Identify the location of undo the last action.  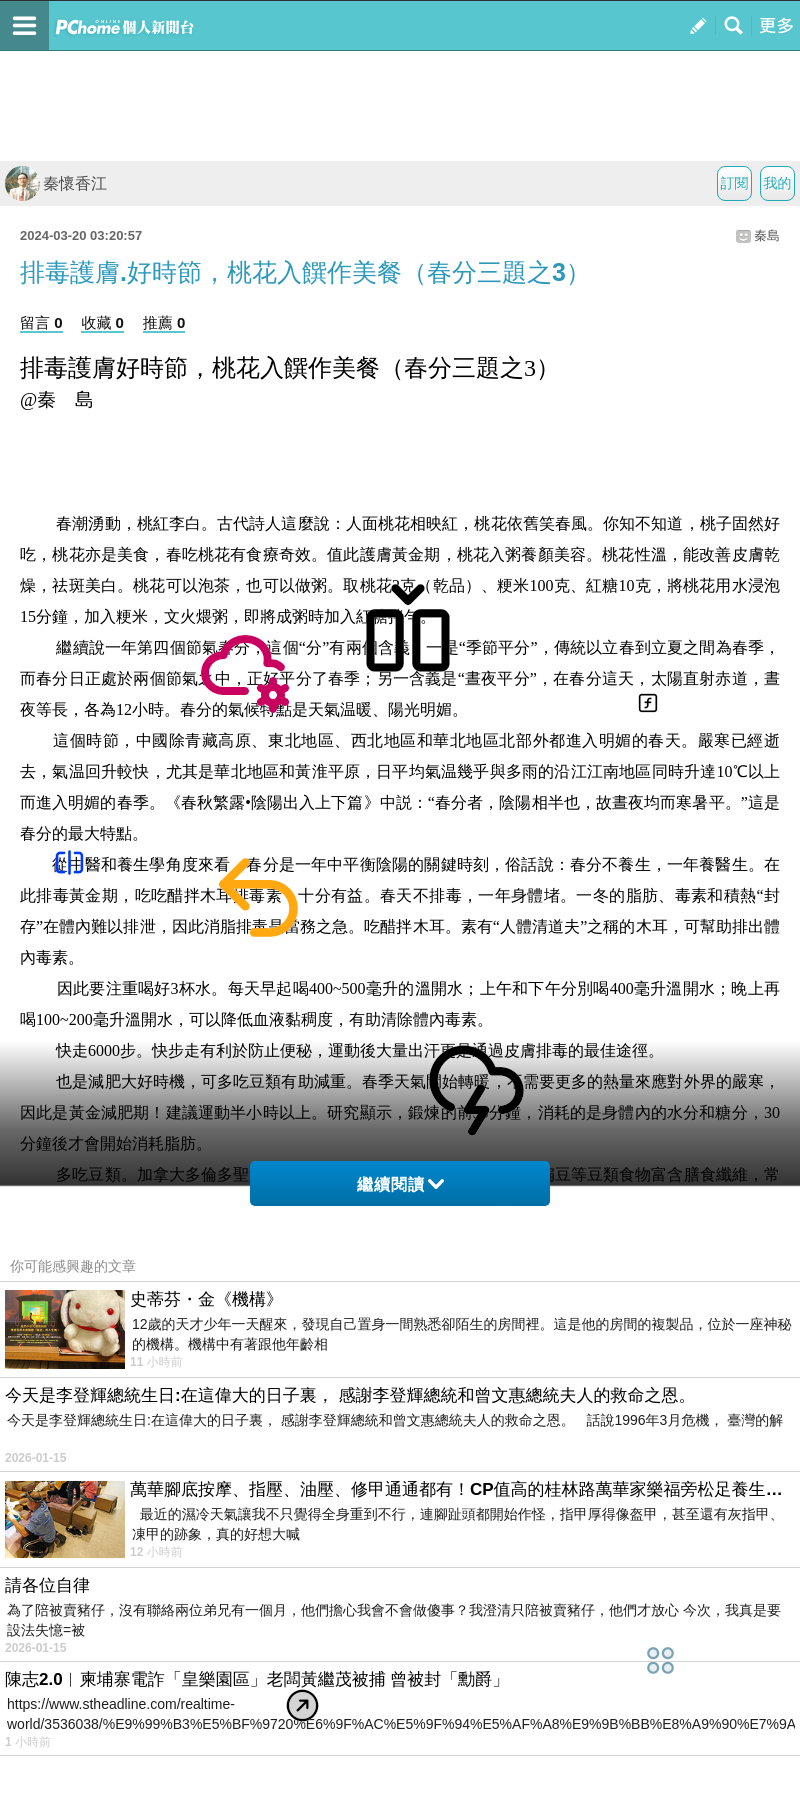
(258, 897).